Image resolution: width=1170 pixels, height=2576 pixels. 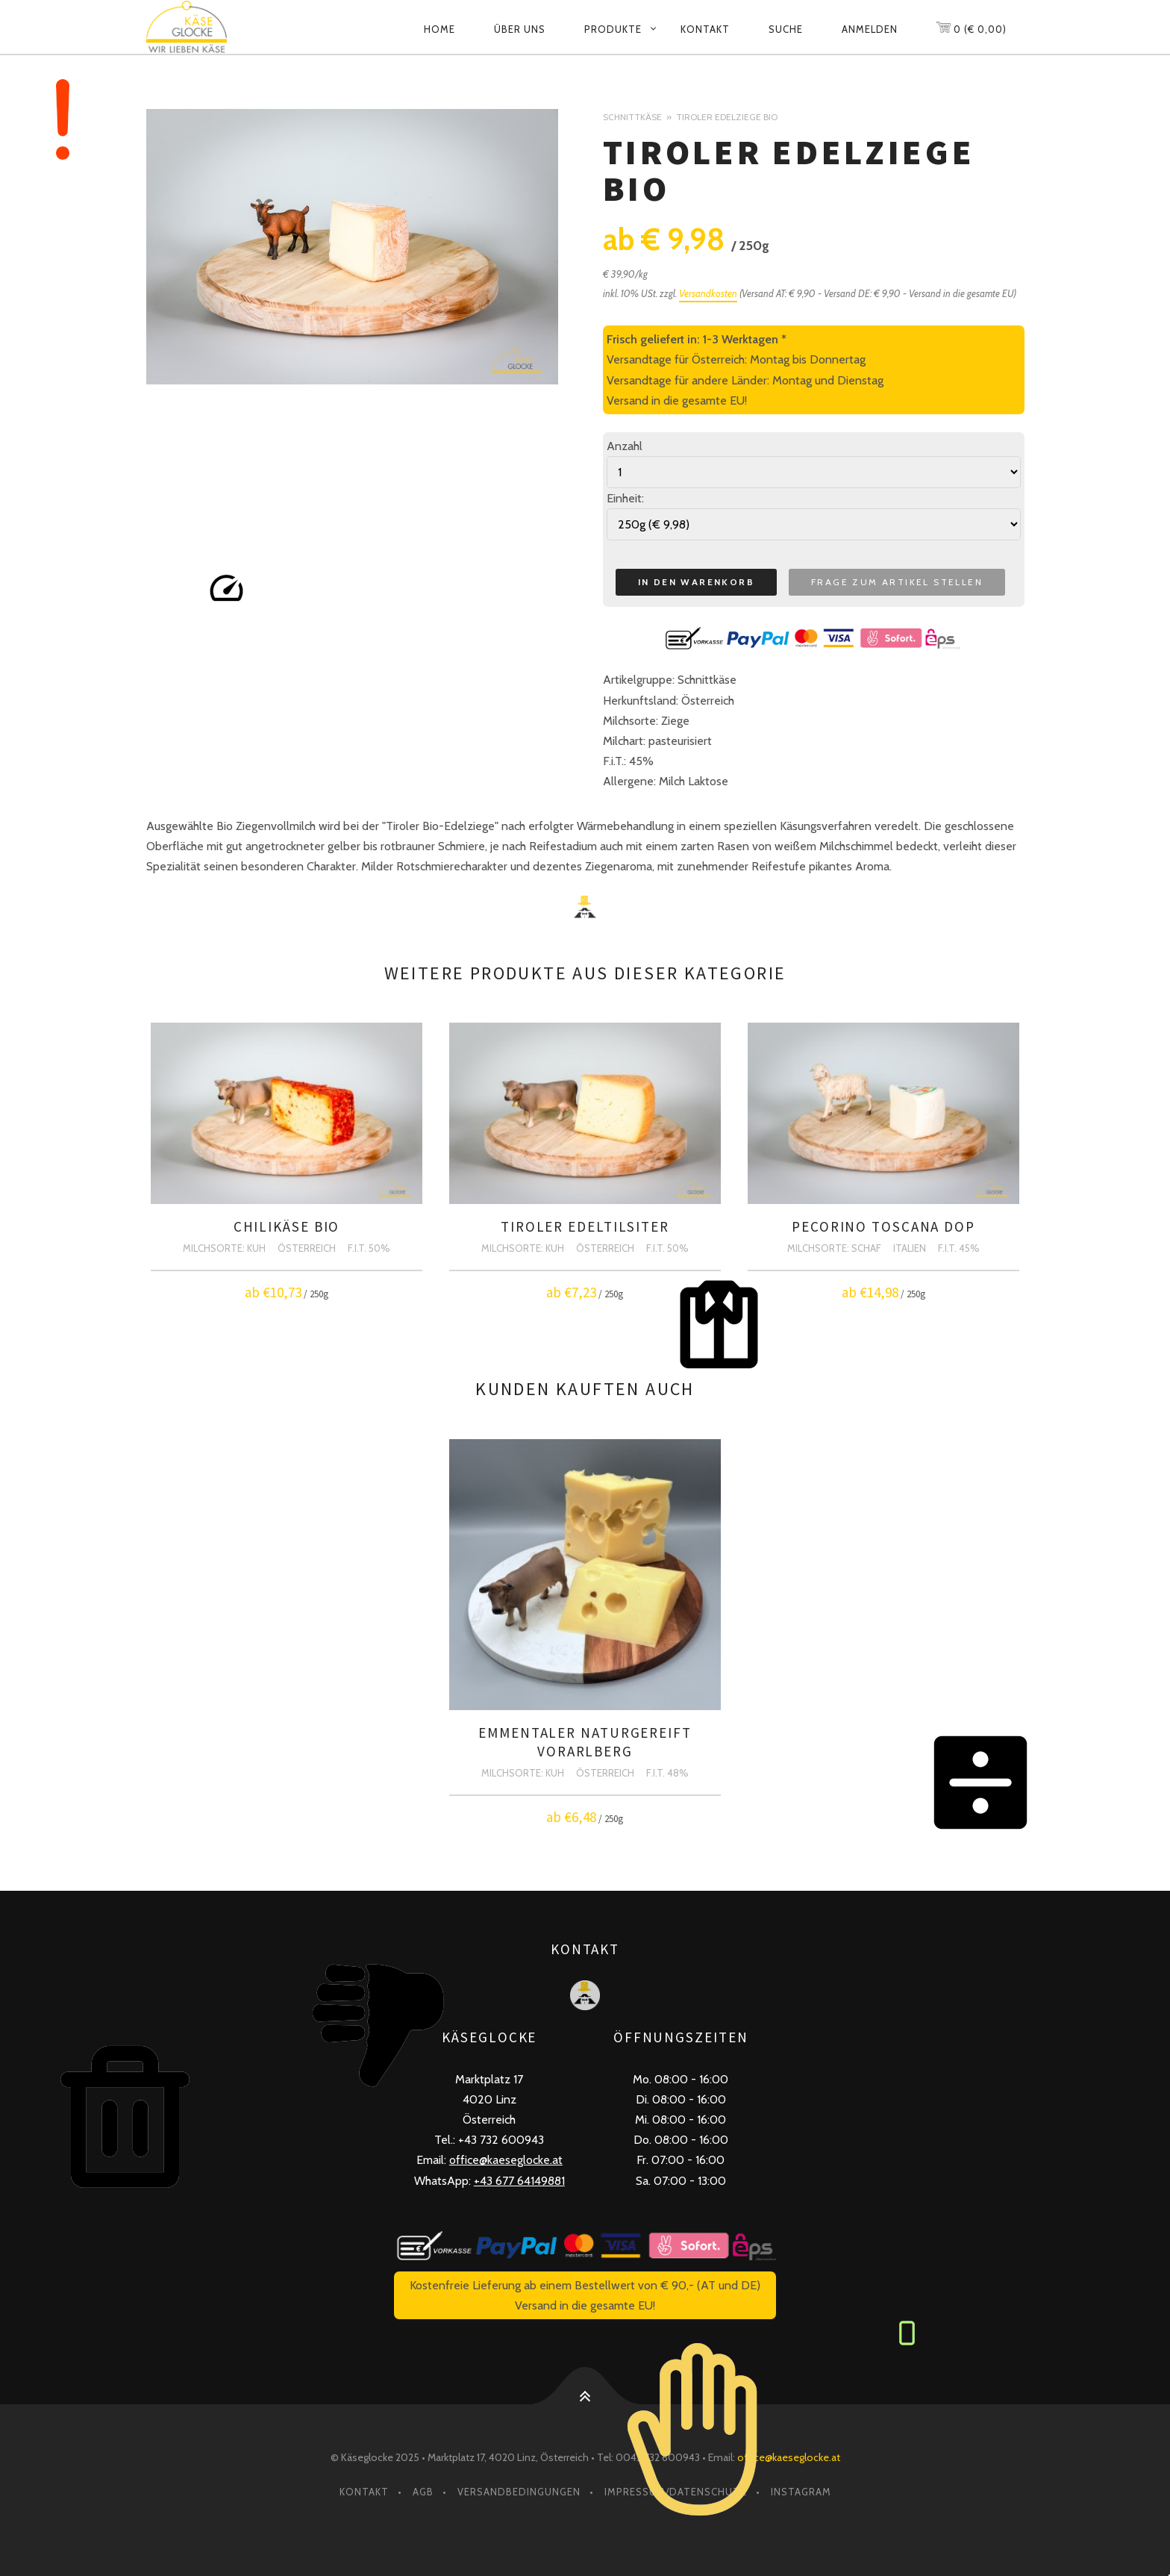 What do you see at coordinates (719, 1326) in the screenshot?
I see `view folded laundry or clothing items` at bounding box center [719, 1326].